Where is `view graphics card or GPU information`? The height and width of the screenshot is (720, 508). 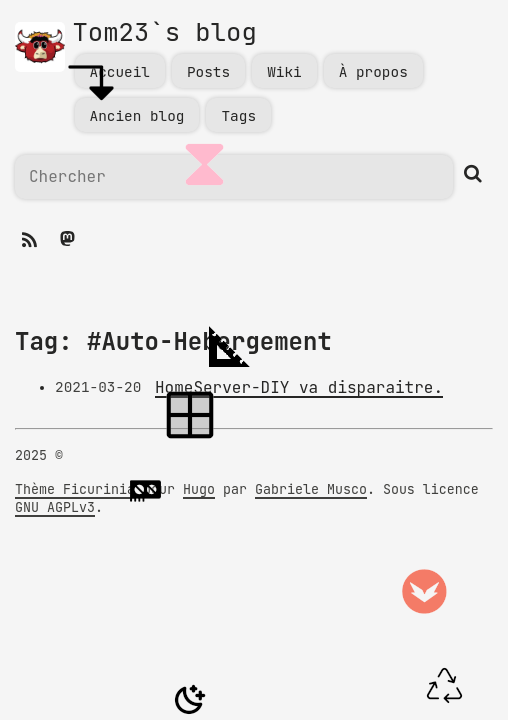 view graphics card or GPU information is located at coordinates (145, 490).